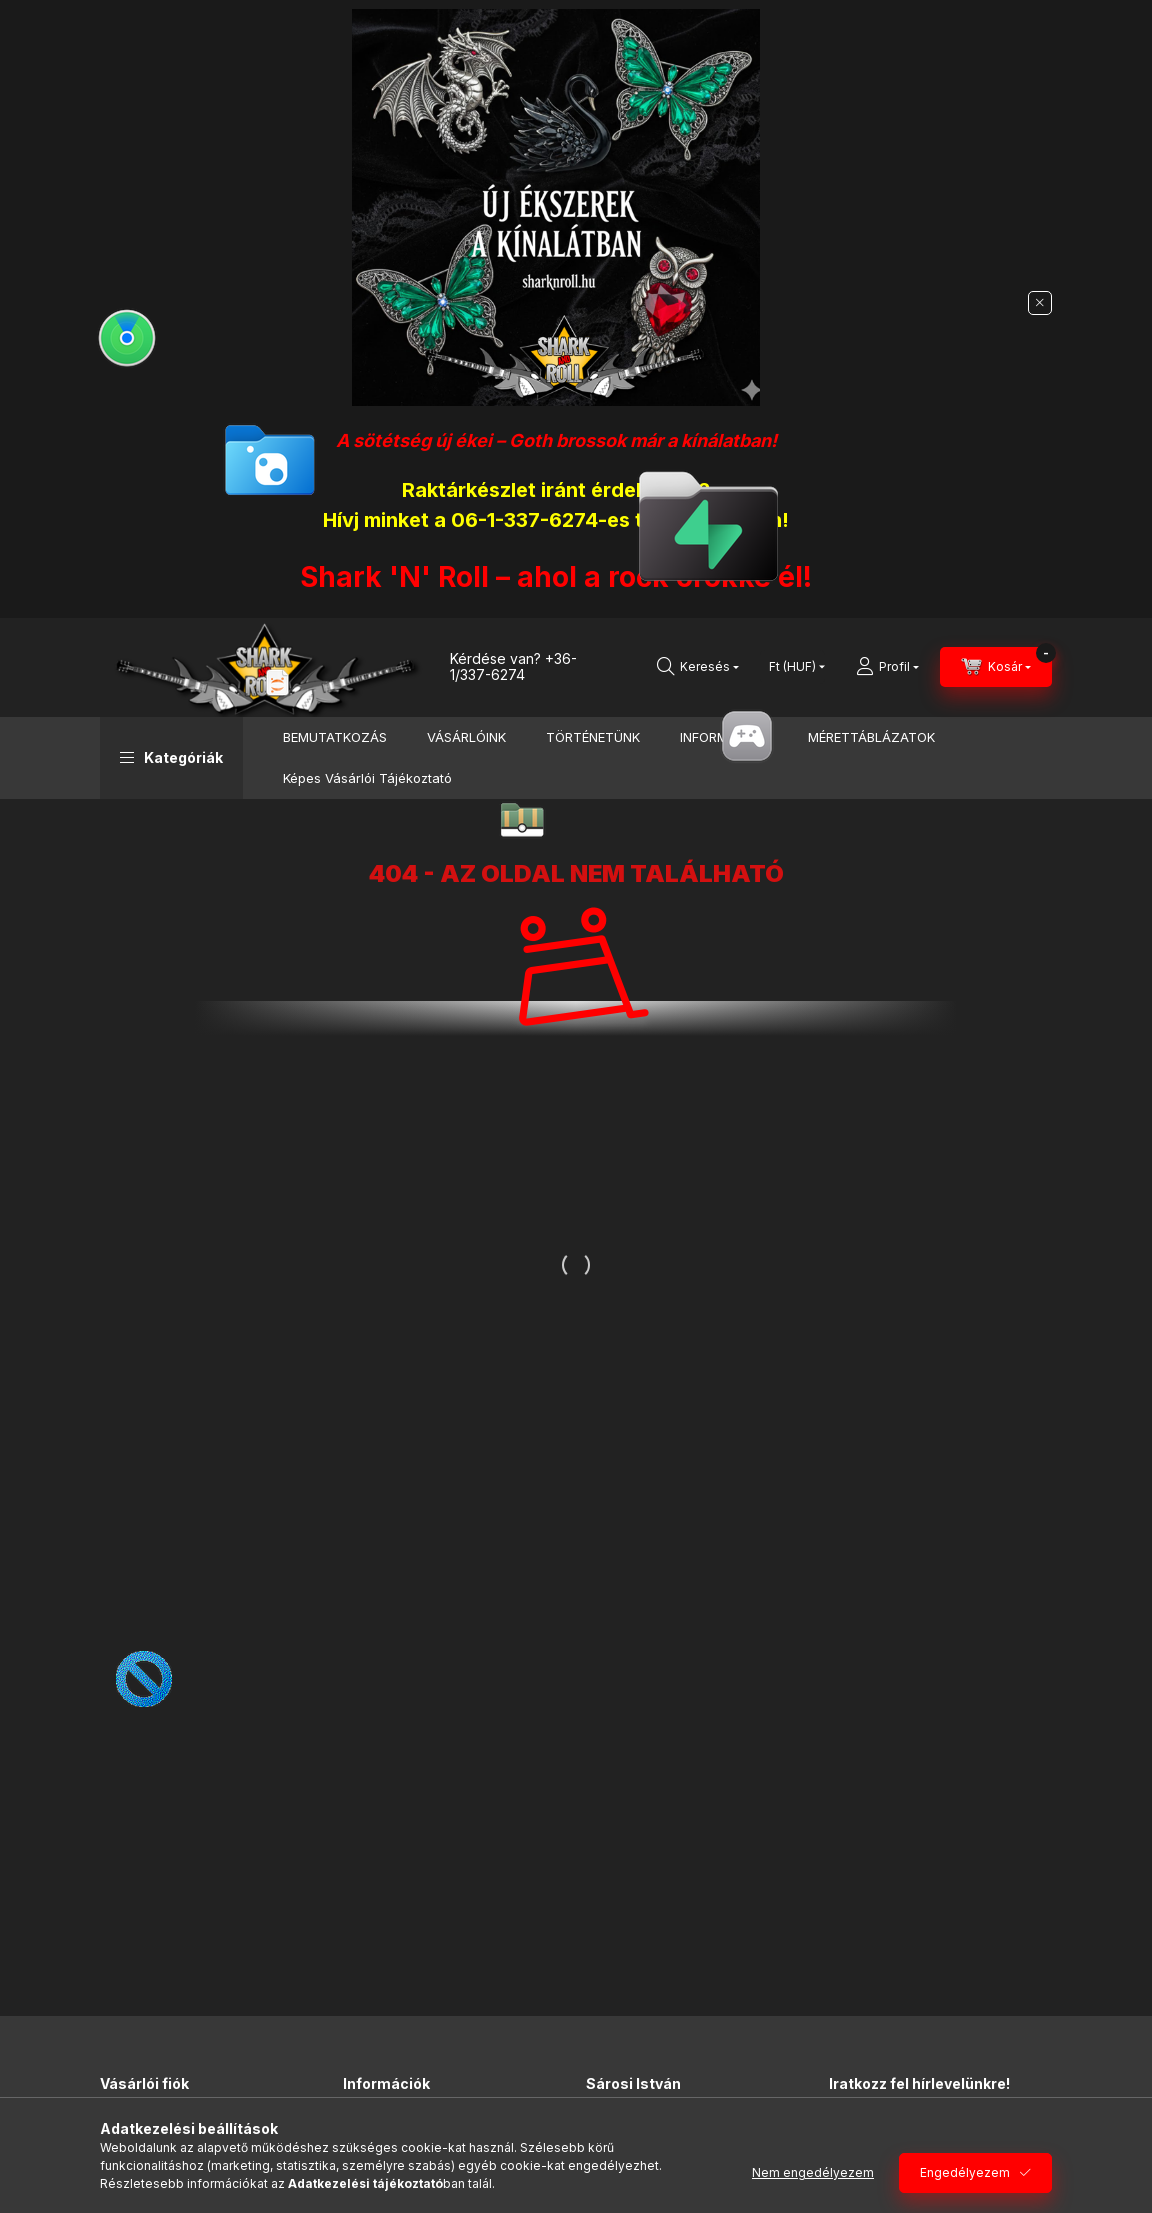 This screenshot has width=1152, height=2213. Describe the element at coordinates (277, 682) in the screenshot. I see `open a jupyter notebook file` at that location.